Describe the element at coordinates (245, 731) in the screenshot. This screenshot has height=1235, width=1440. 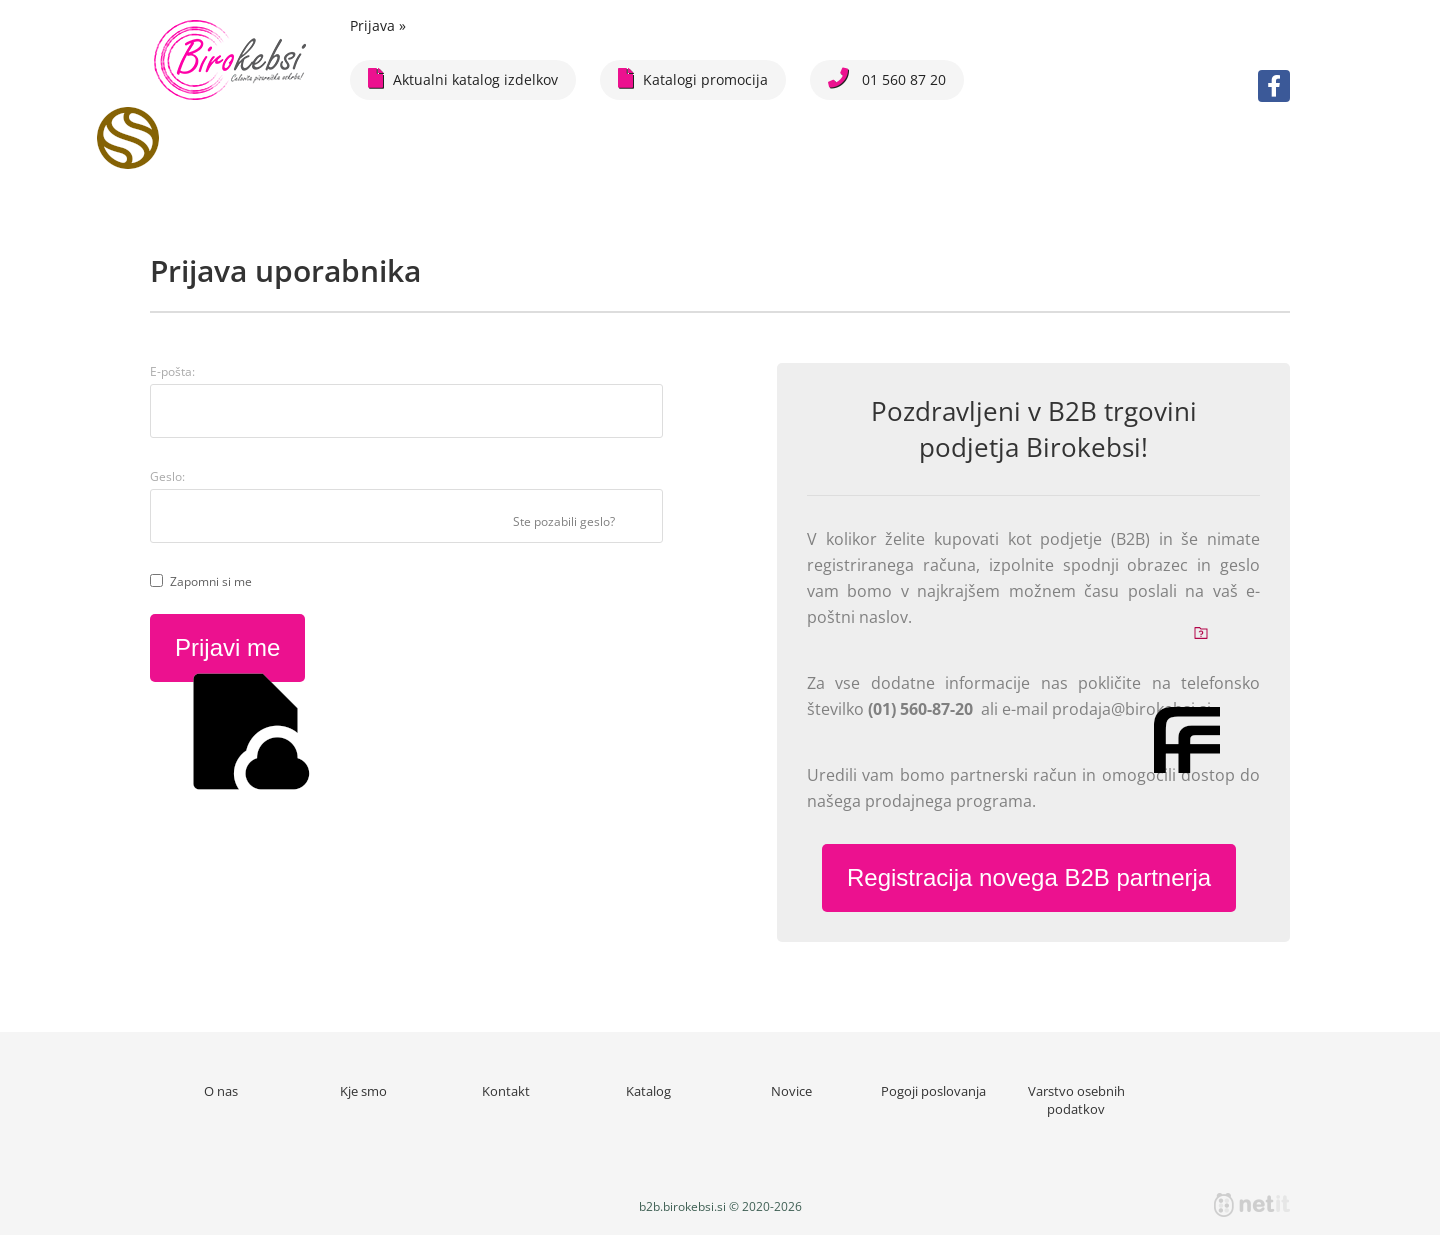
I see `access cloud-synced documents` at that location.